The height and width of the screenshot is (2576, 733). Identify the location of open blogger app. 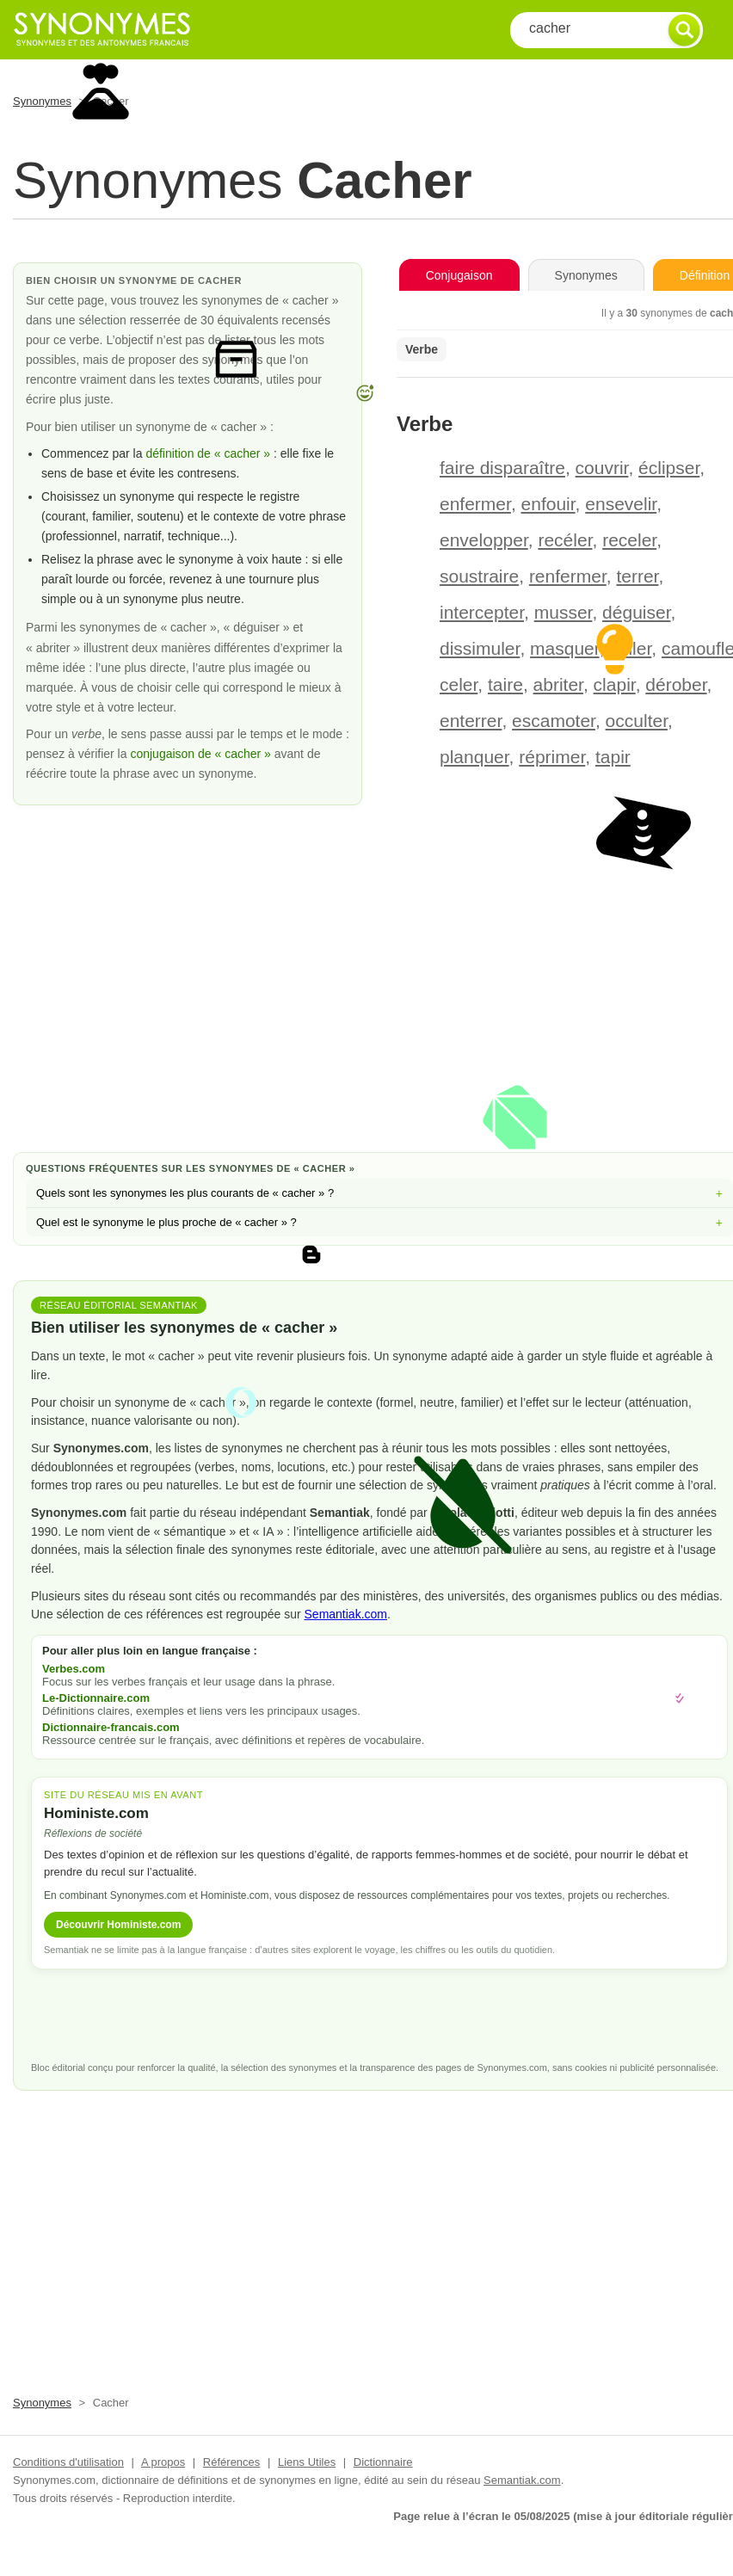
(311, 1254).